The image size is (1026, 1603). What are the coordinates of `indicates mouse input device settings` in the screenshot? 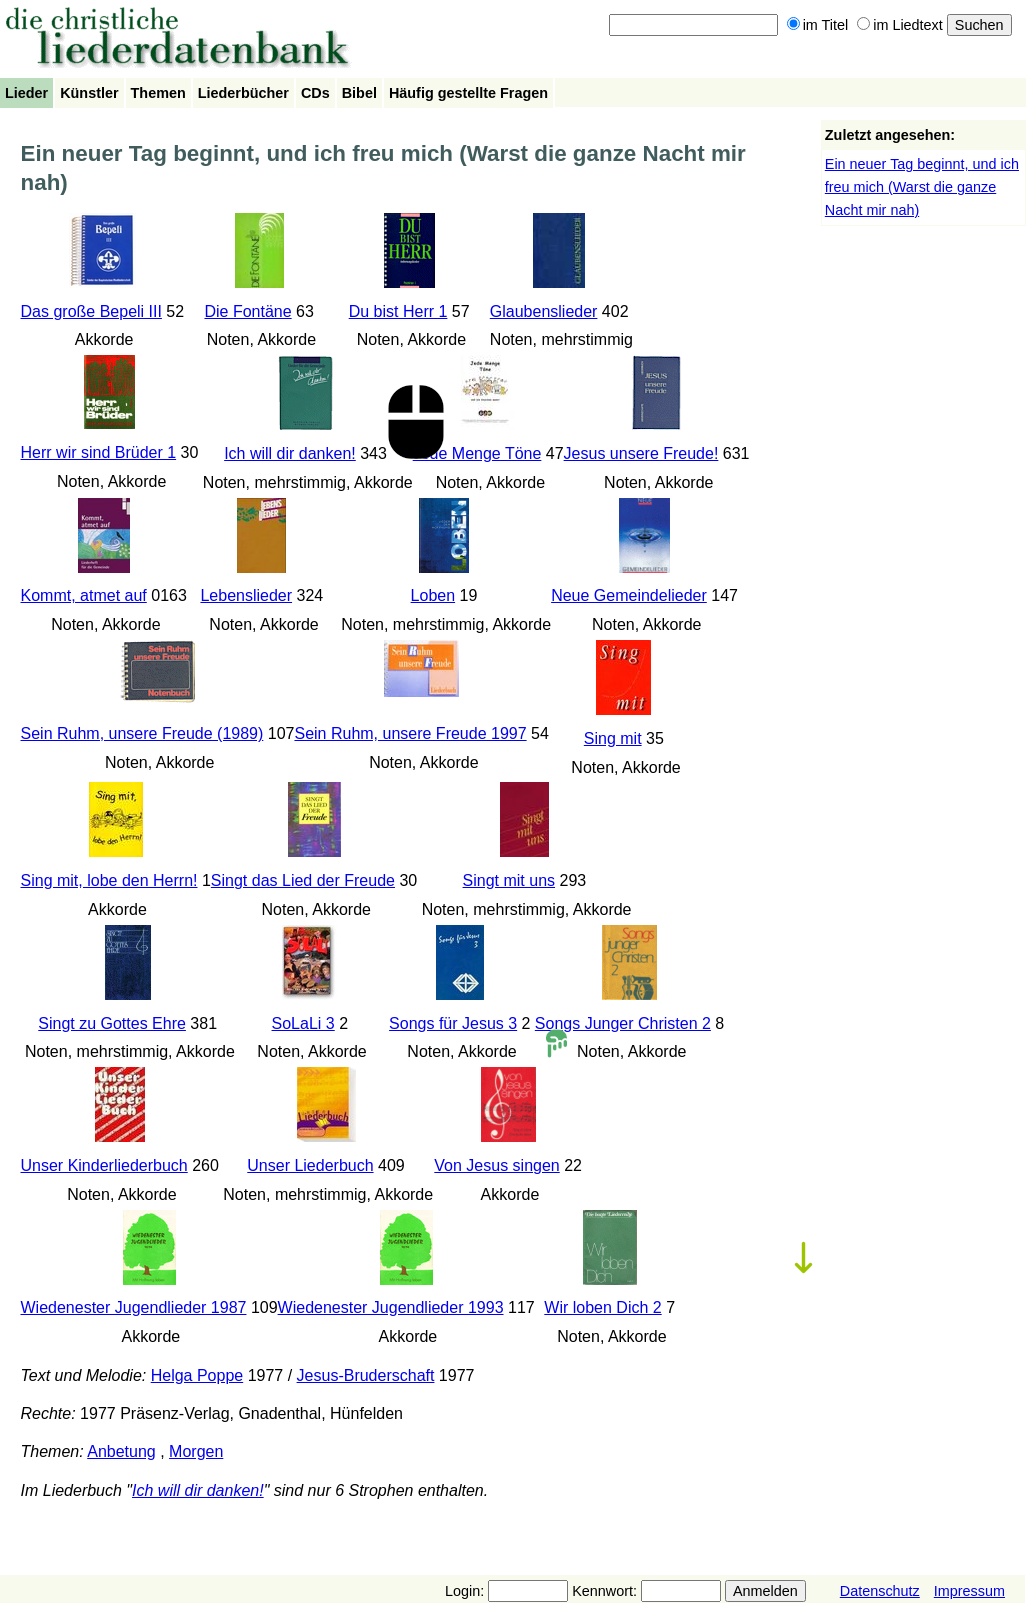 It's located at (416, 422).